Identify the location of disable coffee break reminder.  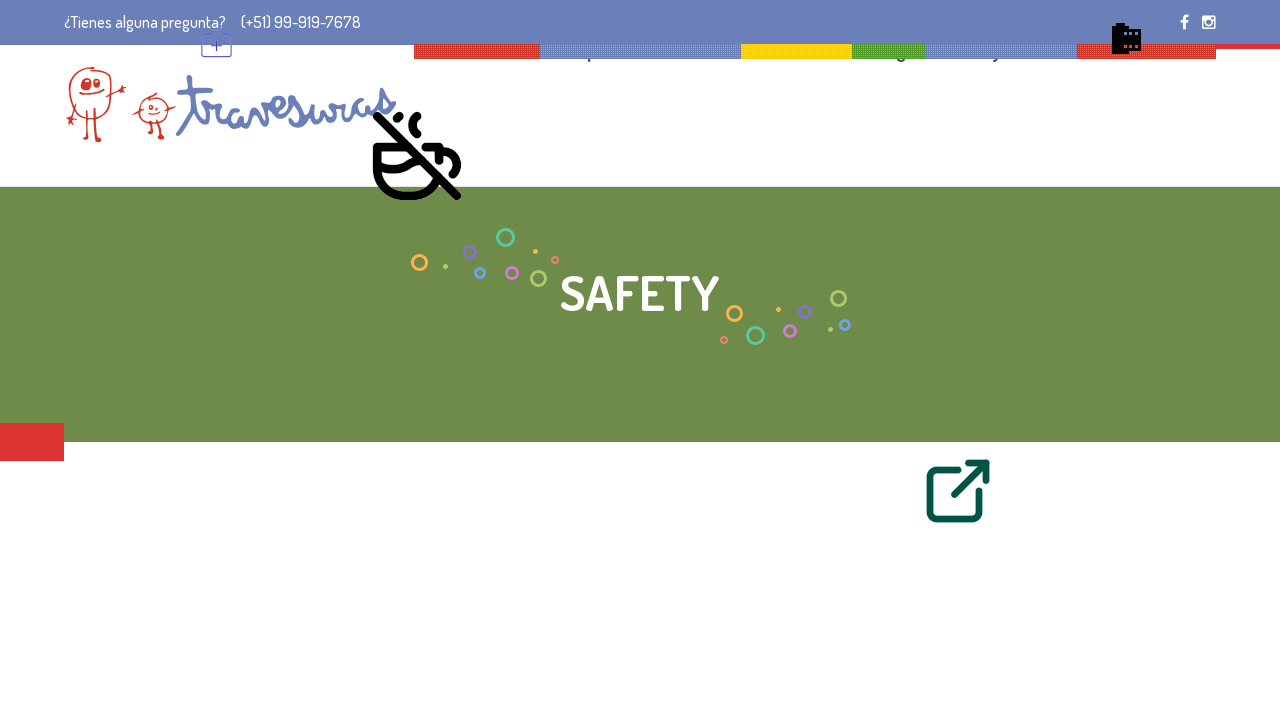
(417, 156).